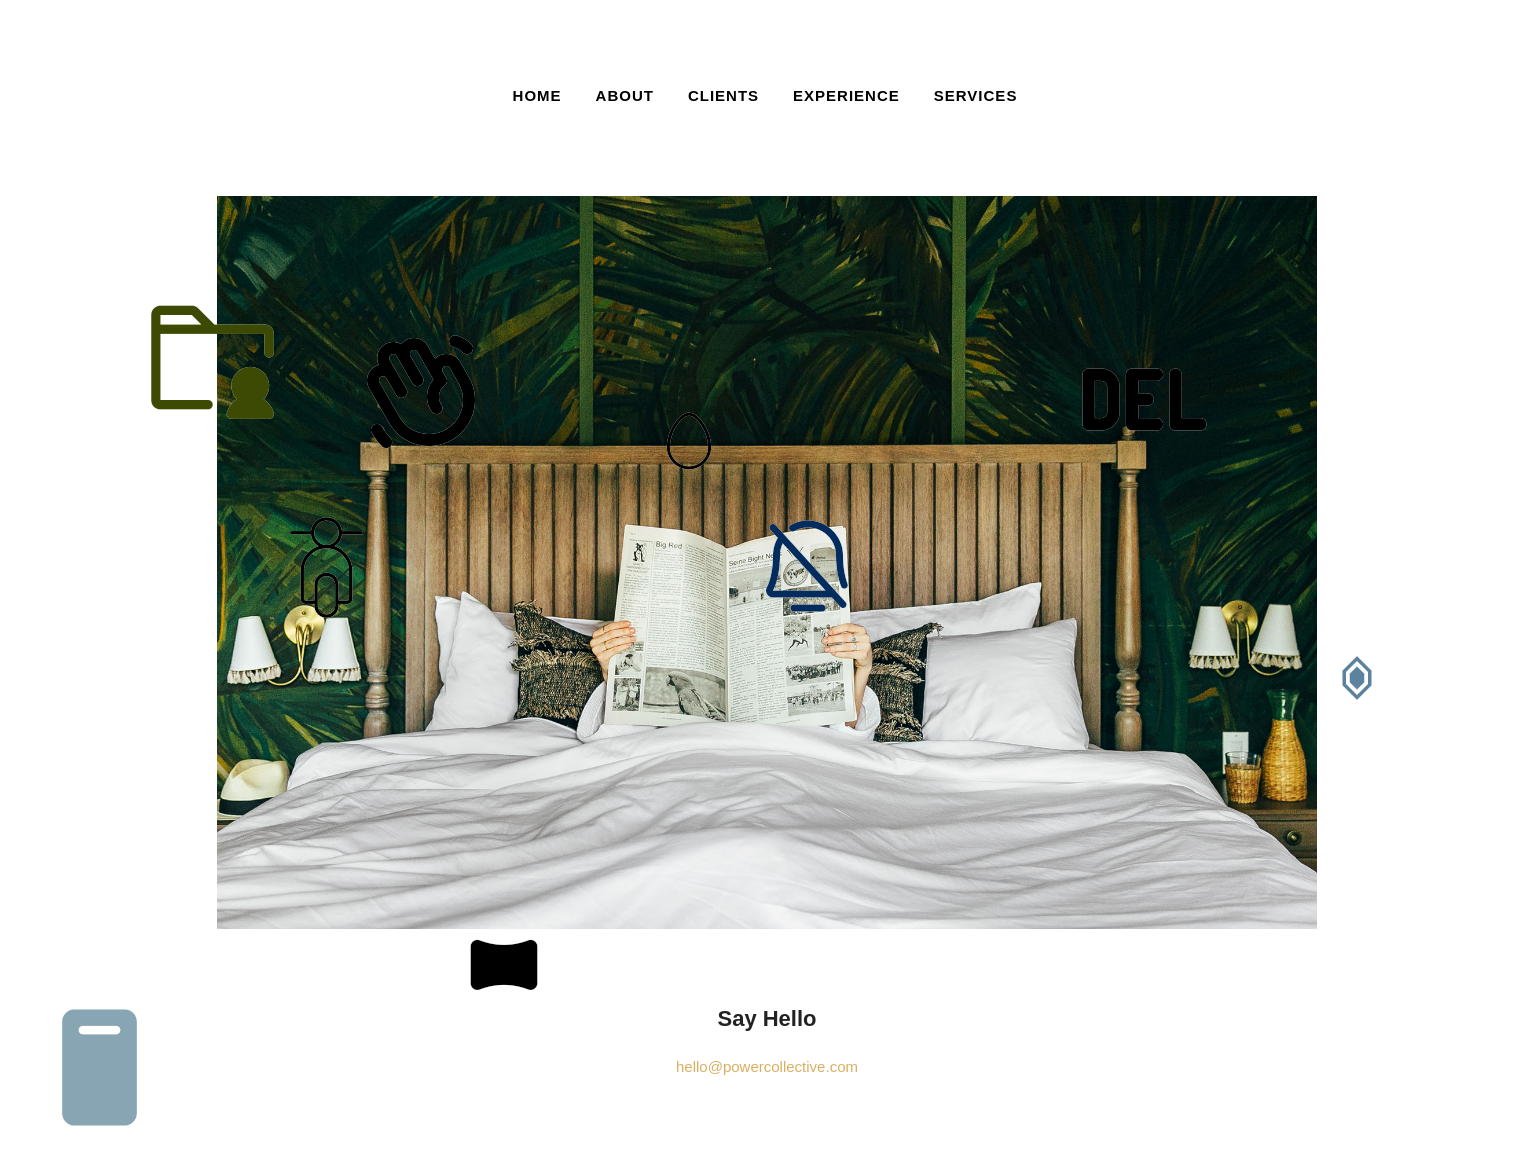  I want to click on switch to panorama photo mode, so click(504, 965).